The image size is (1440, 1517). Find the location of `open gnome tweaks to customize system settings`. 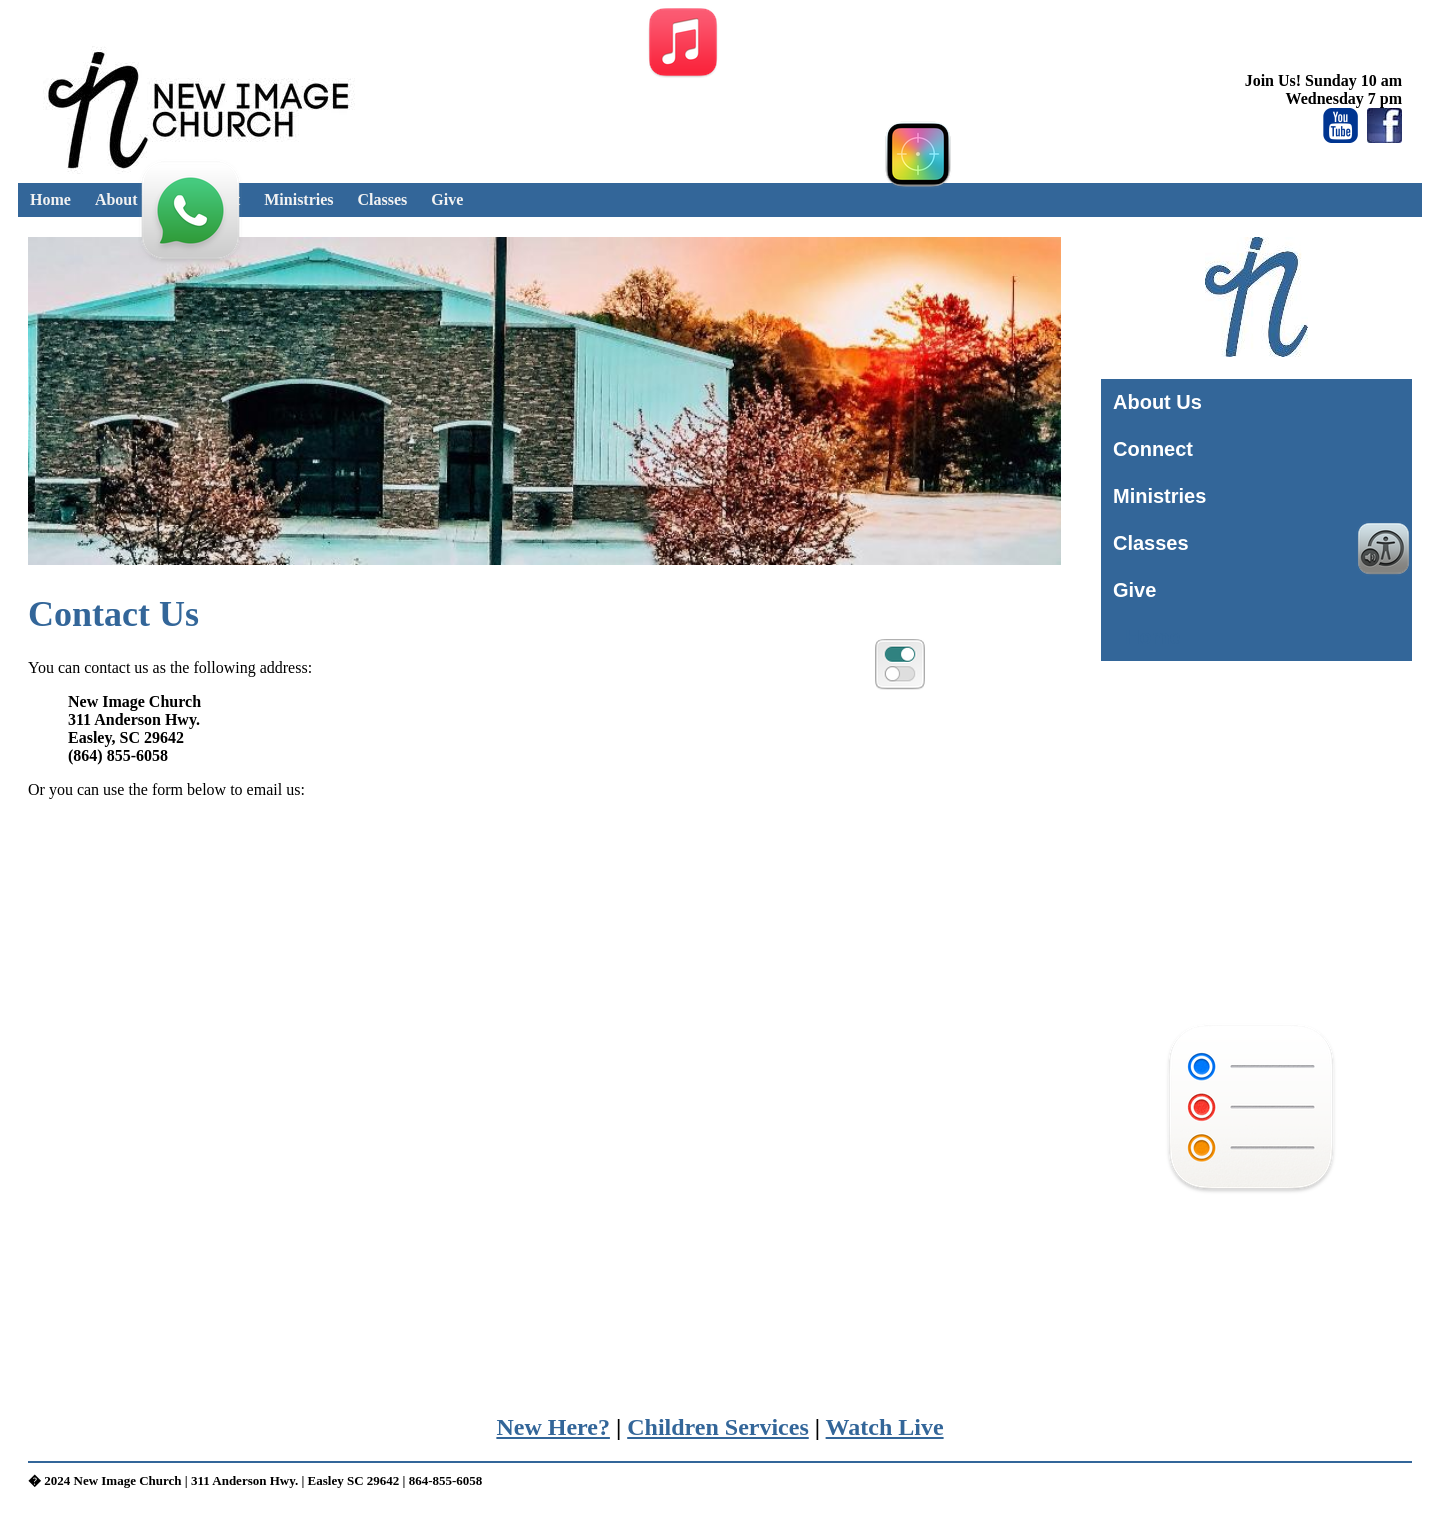

open gnome tweaks to customize system settings is located at coordinates (900, 664).